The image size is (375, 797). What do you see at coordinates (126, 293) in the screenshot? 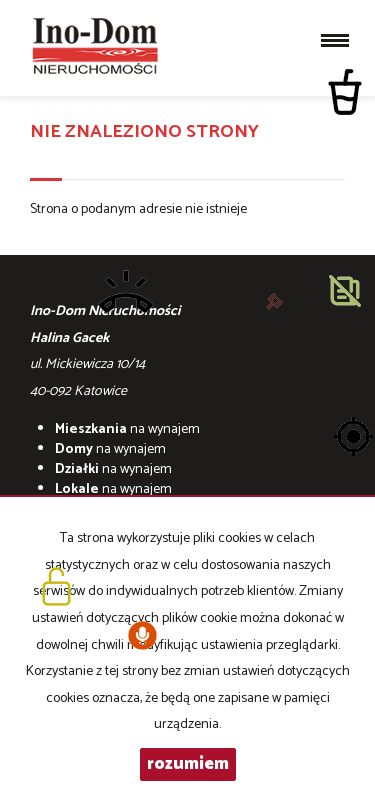
I see `incoming call alert` at bounding box center [126, 293].